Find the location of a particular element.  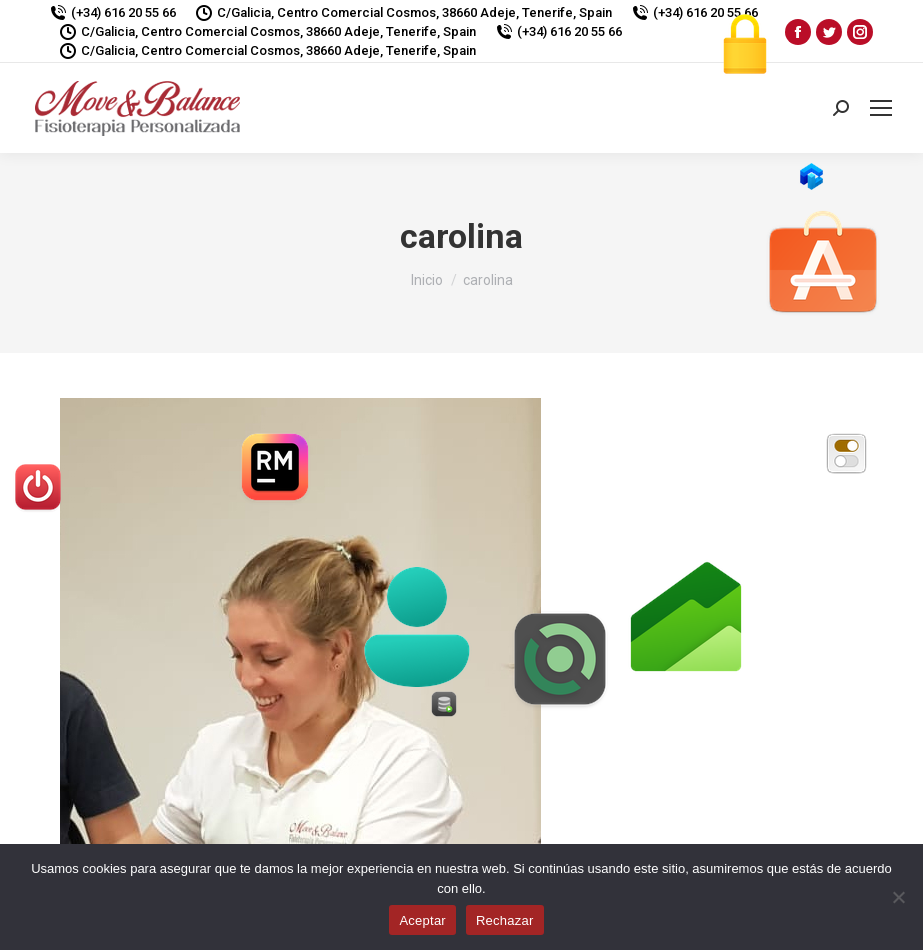

open the finance app is located at coordinates (686, 616).